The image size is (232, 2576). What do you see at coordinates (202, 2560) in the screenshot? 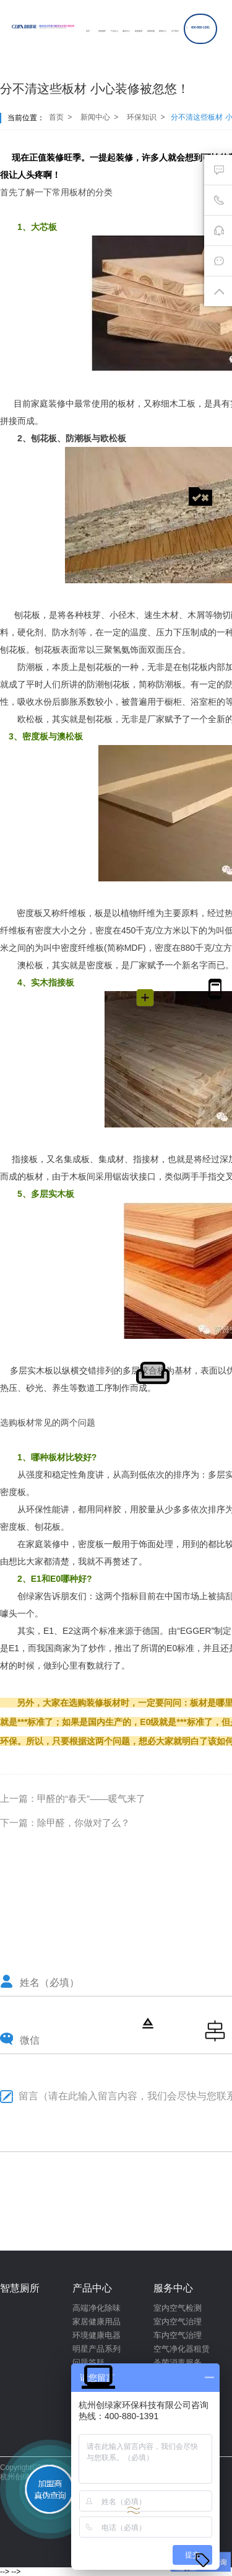
I see `add or view tags for an item` at bounding box center [202, 2560].